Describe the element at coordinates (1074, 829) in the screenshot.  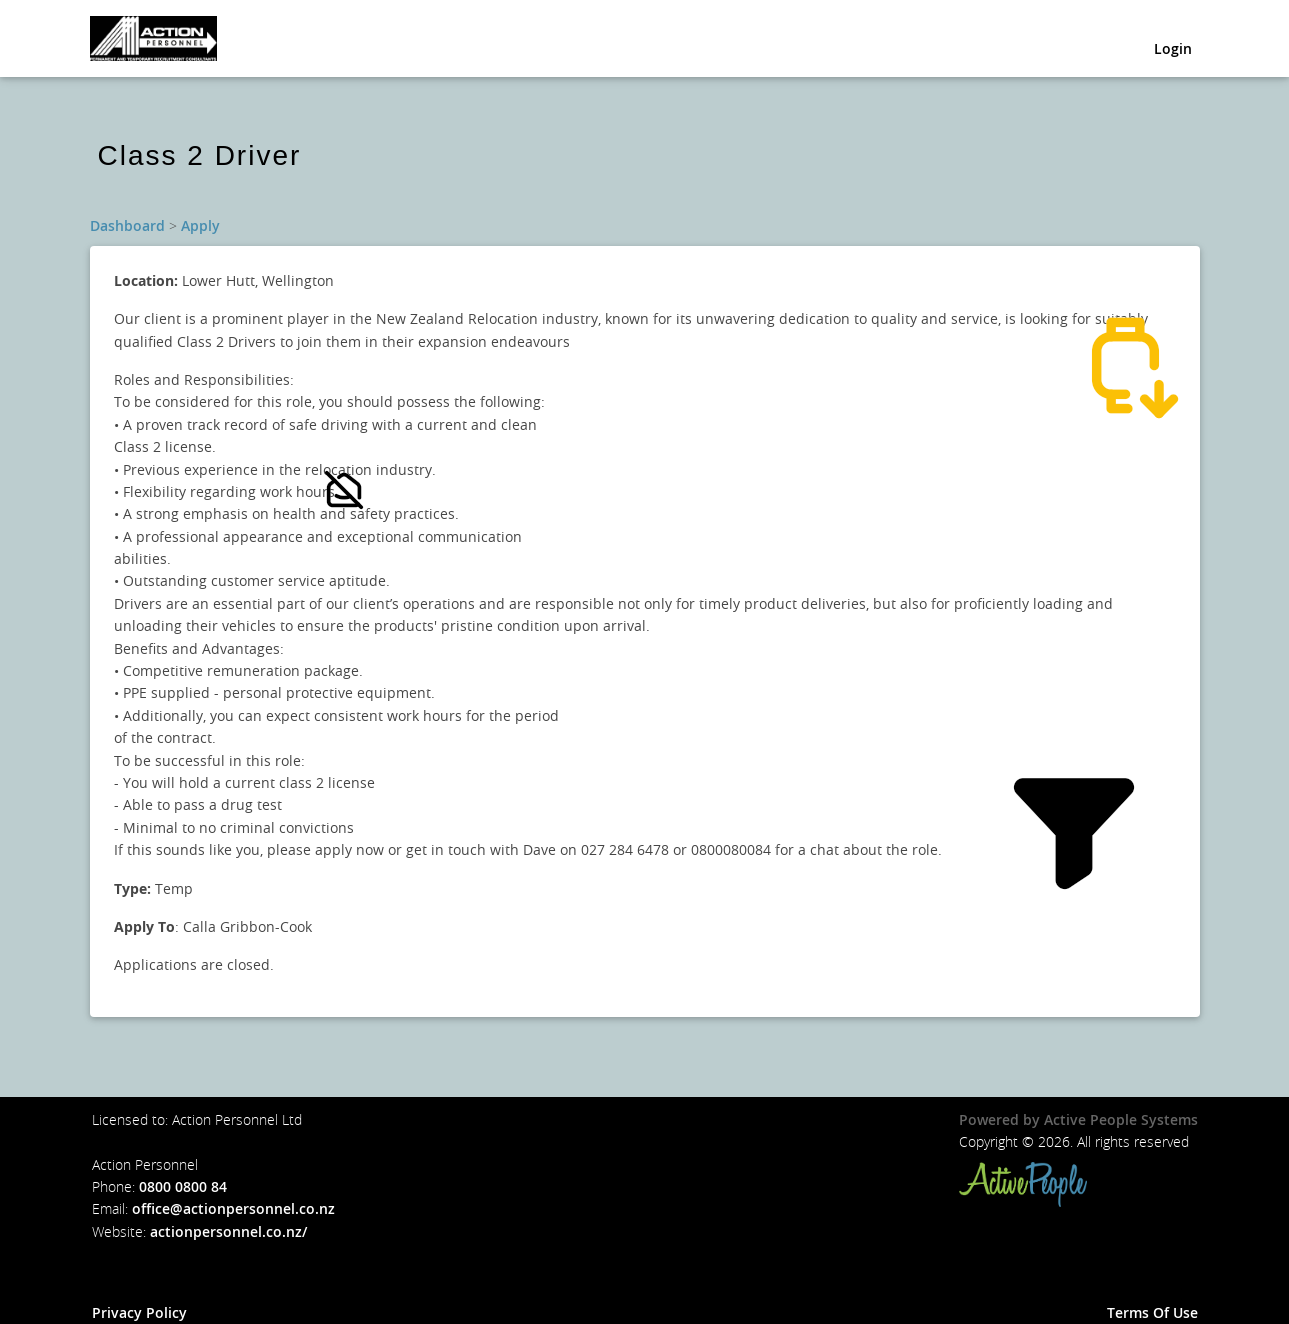
I see `filter or sort content` at that location.